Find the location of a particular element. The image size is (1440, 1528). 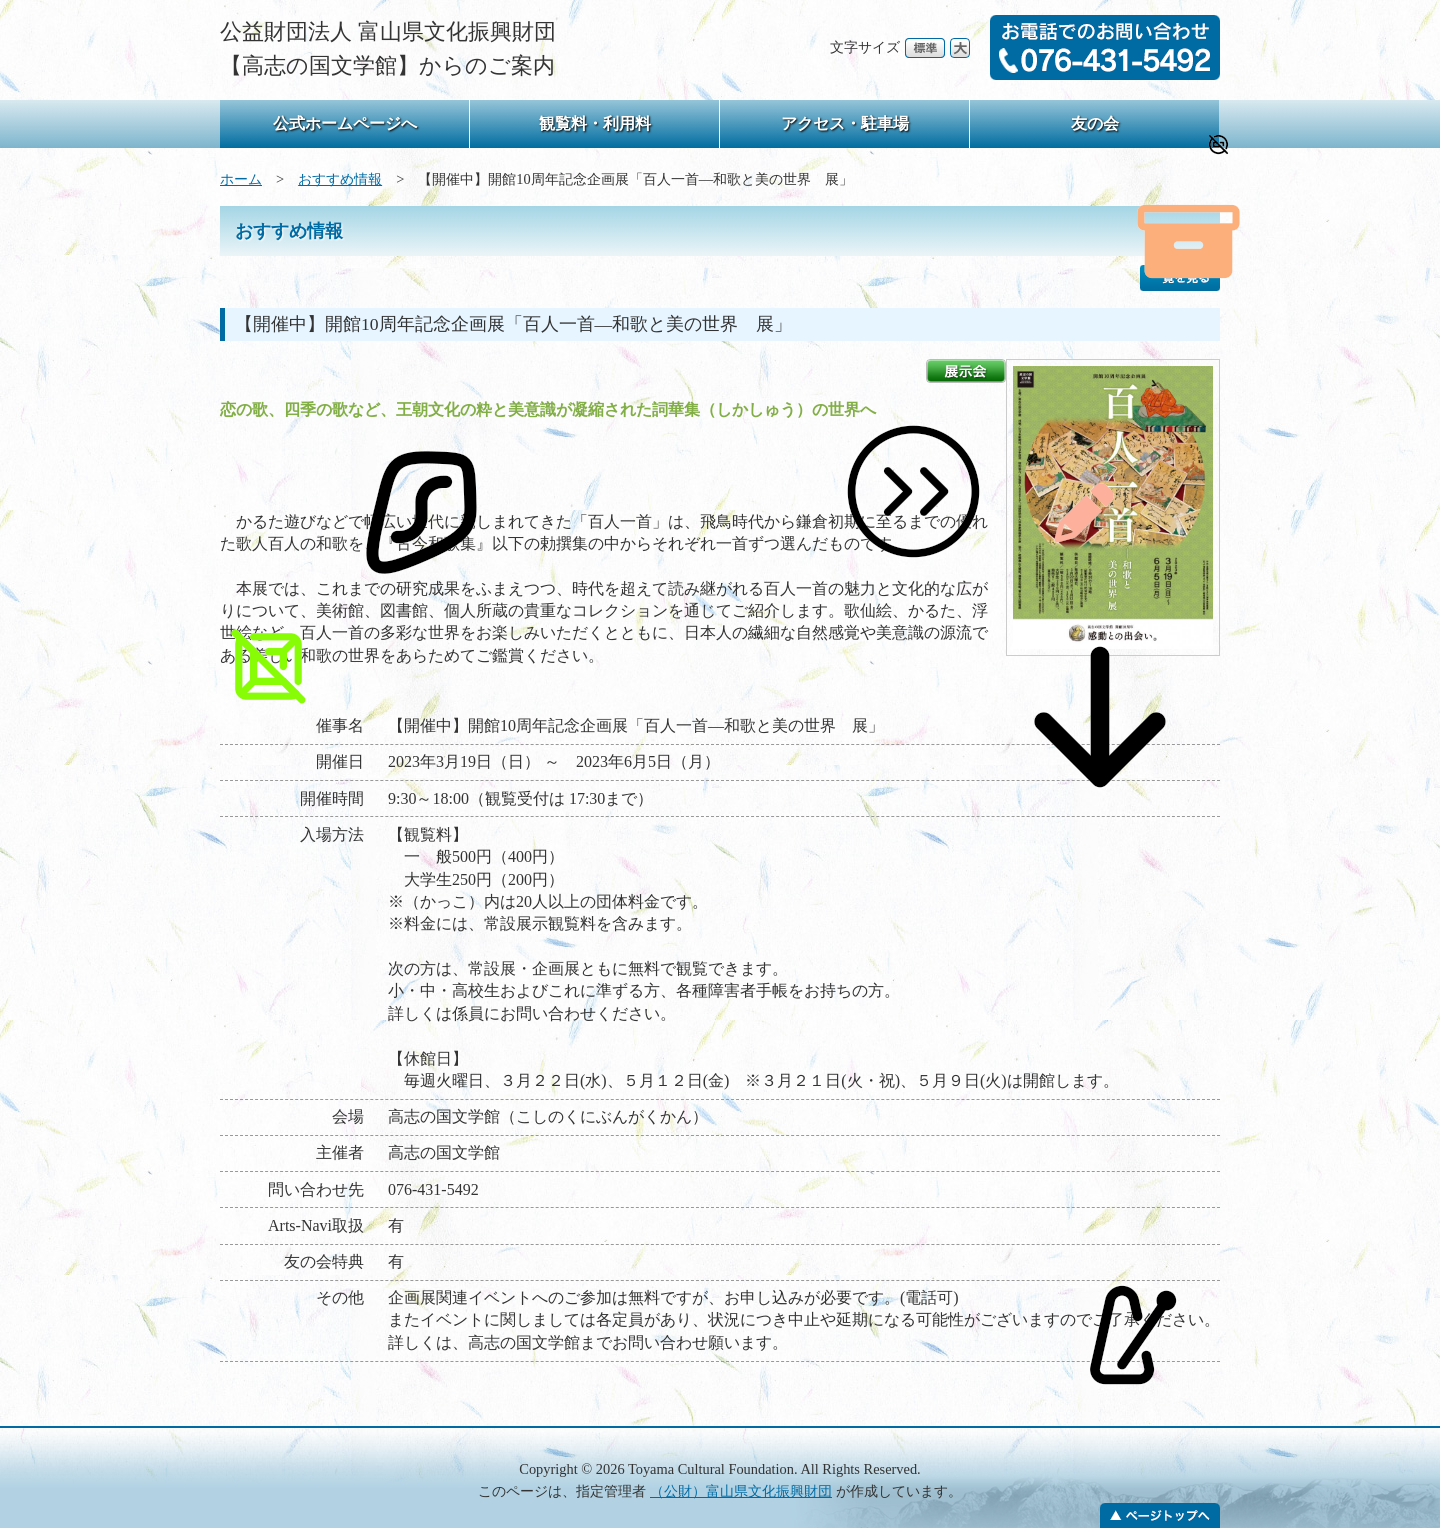

adjust tempo or timing settings is located at coordinates (1127, 1335).